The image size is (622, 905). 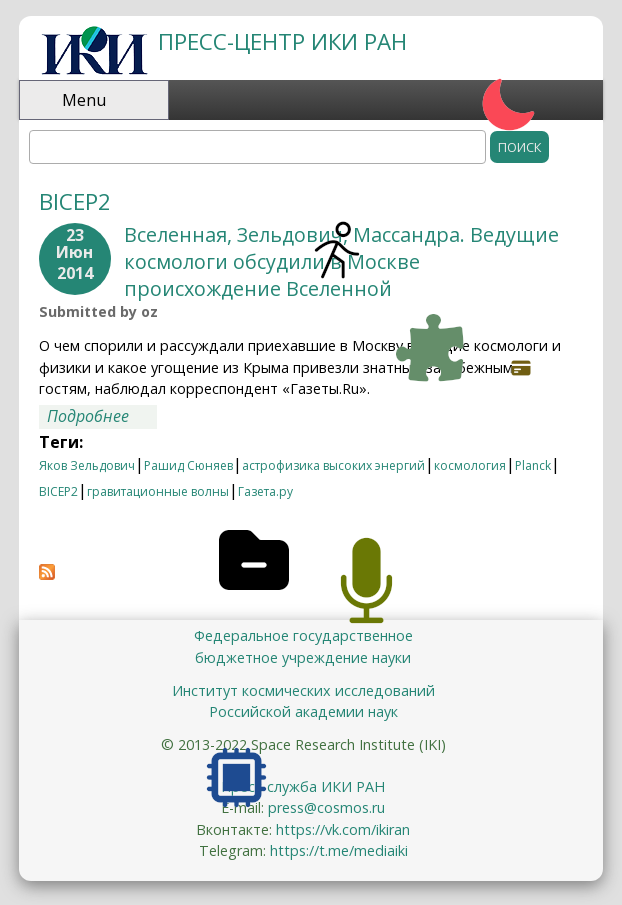 I want to click on access plugins or extensions, so click(x=431, y=349).